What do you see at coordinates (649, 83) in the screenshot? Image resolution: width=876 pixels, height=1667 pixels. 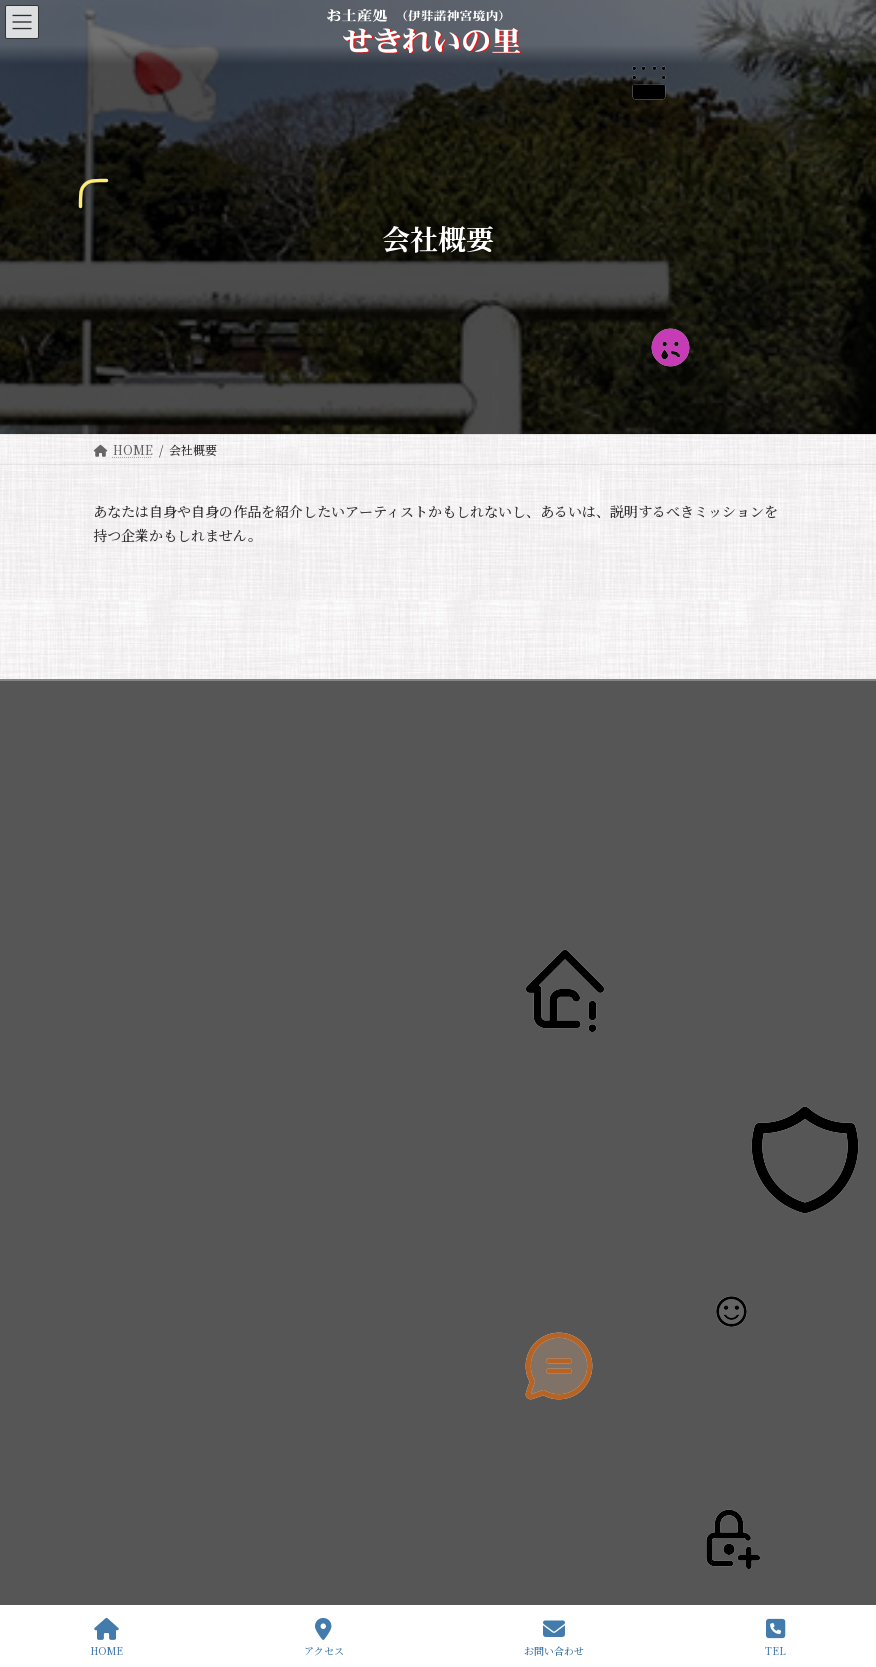 I see `align content to bottom of container` at bounding box center [649, 83].